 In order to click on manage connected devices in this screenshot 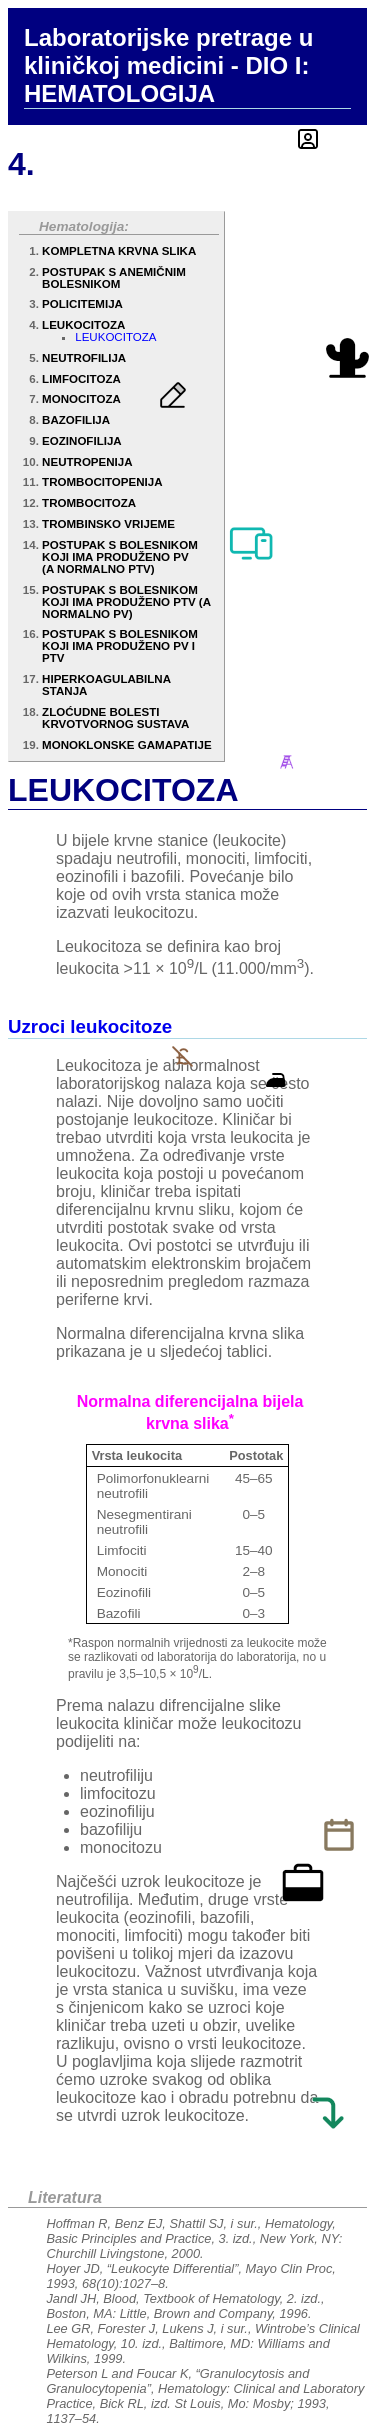, I will do `click(250, 543)`.